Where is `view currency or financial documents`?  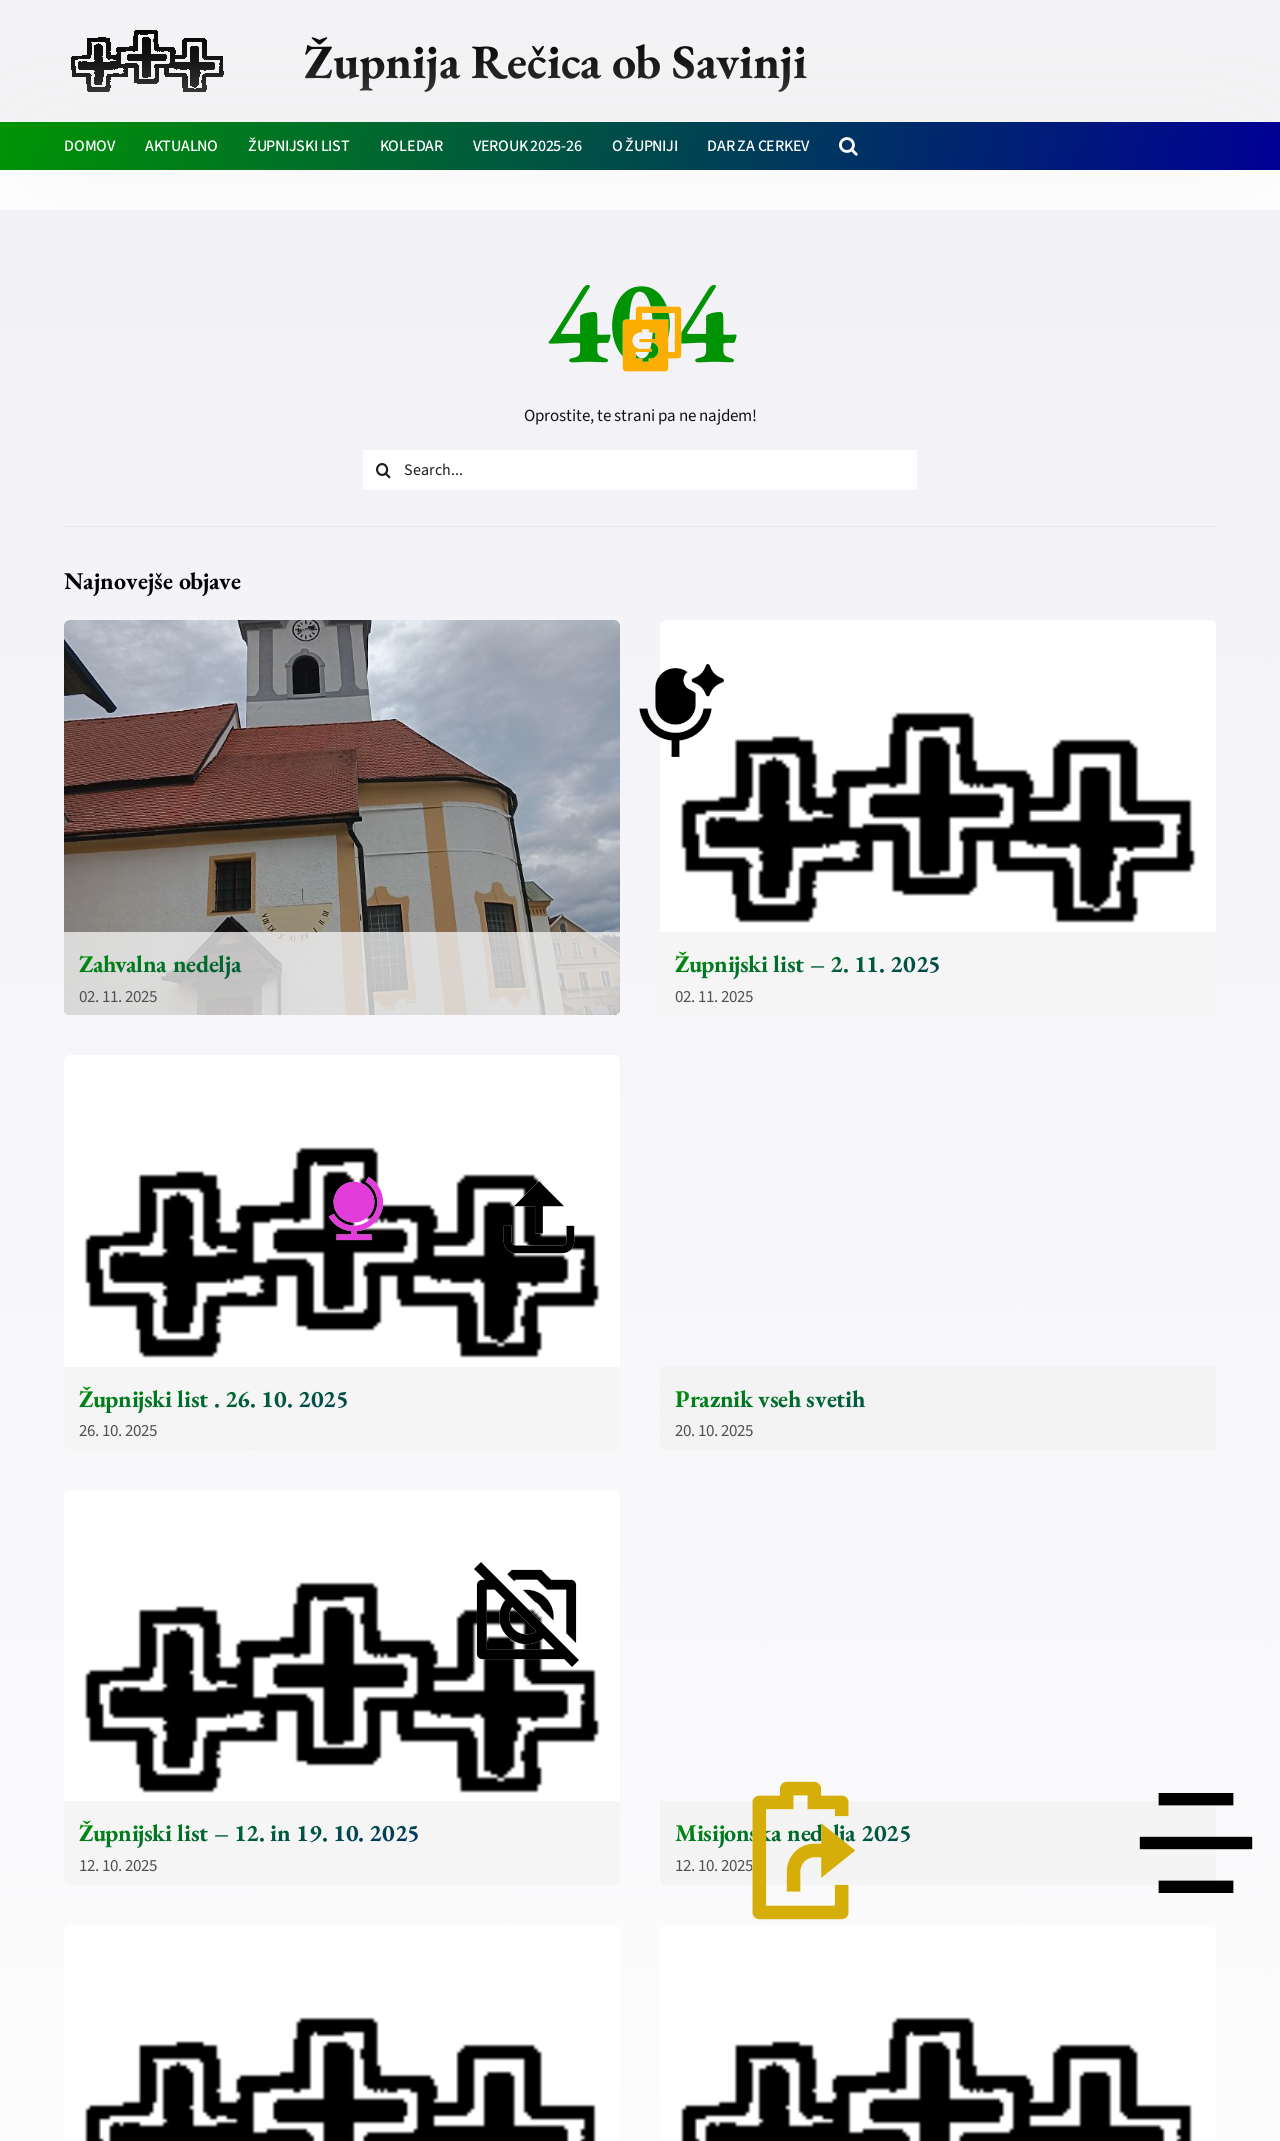
view currency or financial documents is located at coordinates (652, 339).